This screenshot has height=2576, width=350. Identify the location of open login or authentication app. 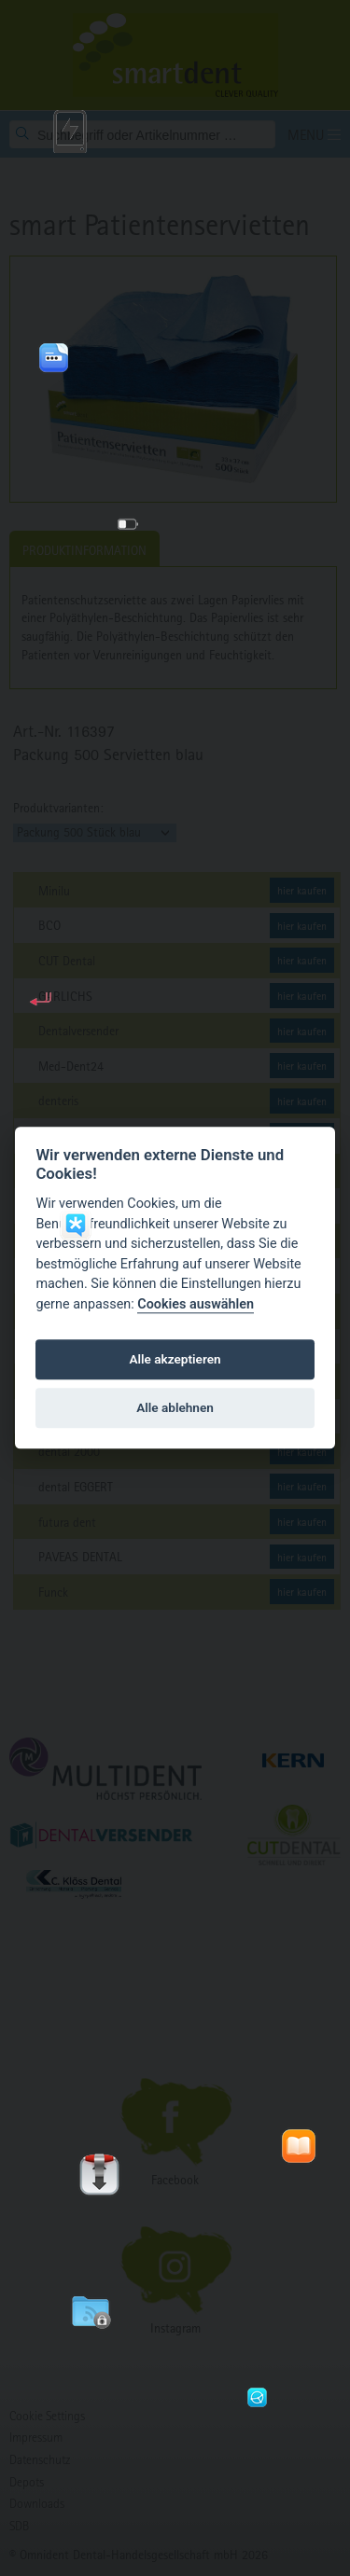
(53, 357).